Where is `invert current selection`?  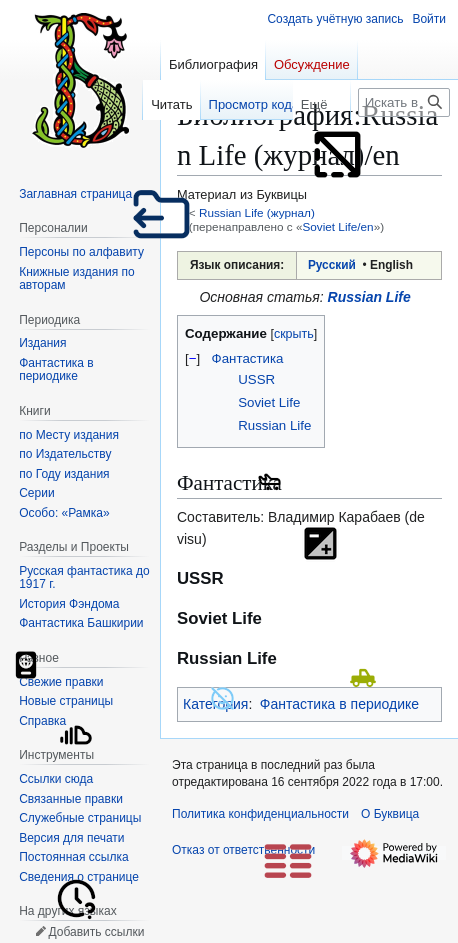 invert current selection is located at coordinates (337, 154).